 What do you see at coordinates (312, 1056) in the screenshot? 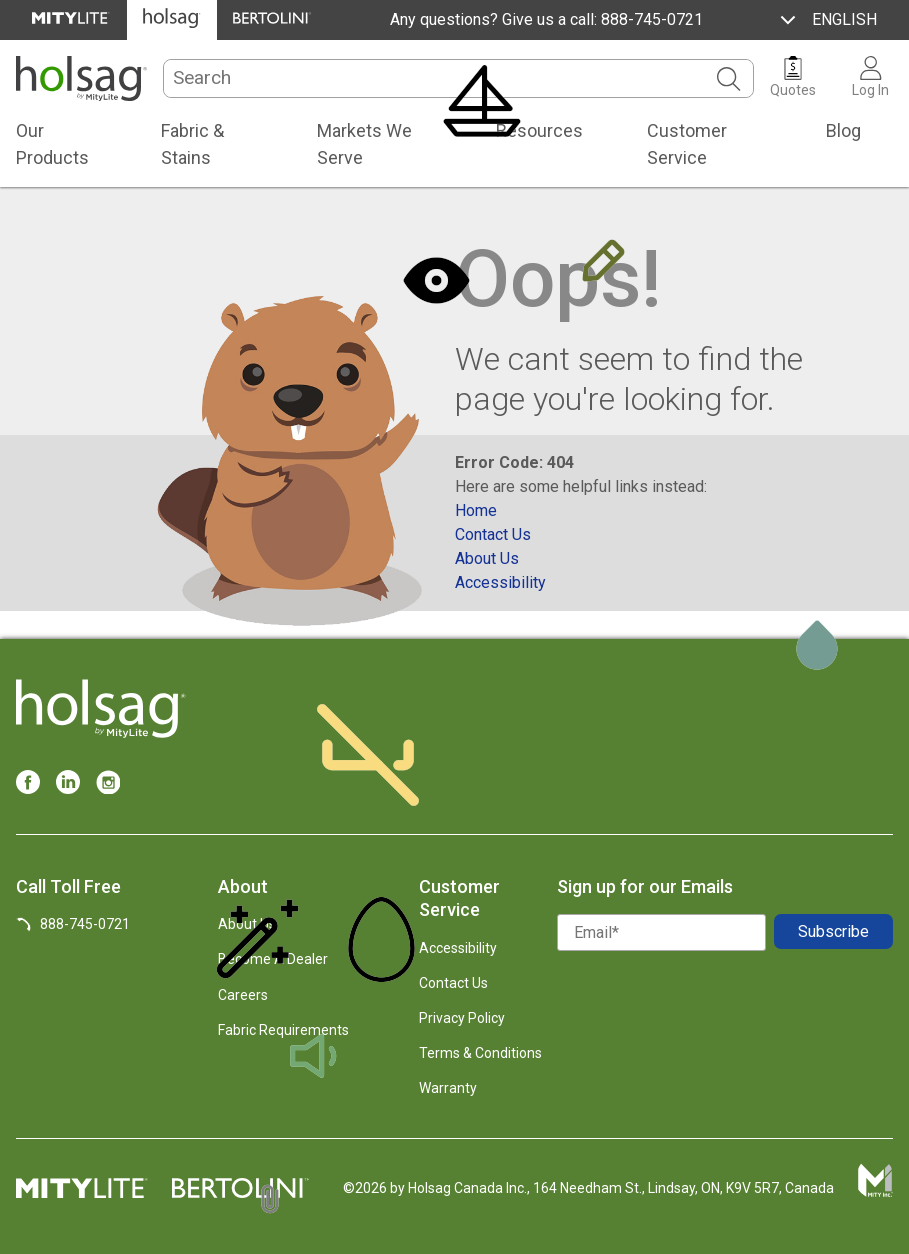
I see `decrease audio volume` at bounding box center [312, 1056].